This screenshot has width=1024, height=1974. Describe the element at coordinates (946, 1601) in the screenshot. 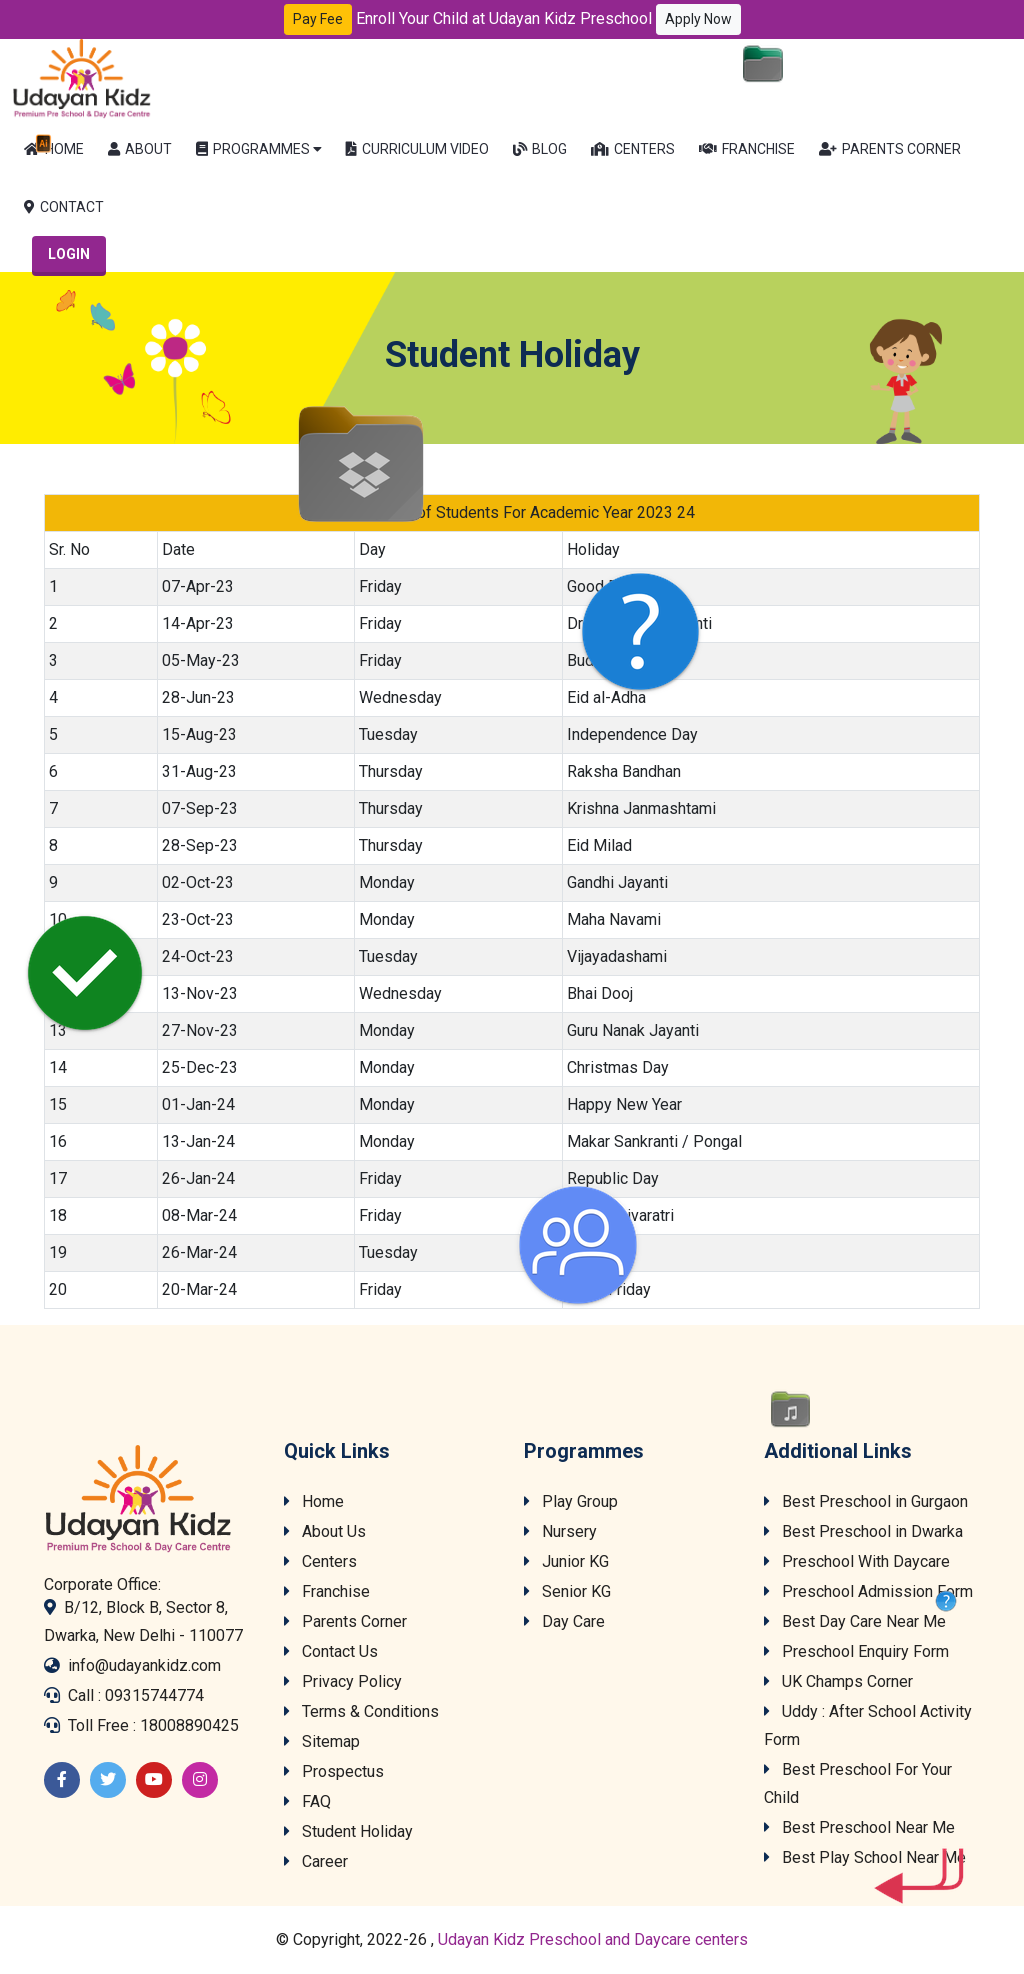

I see `open help or support center` at that location.